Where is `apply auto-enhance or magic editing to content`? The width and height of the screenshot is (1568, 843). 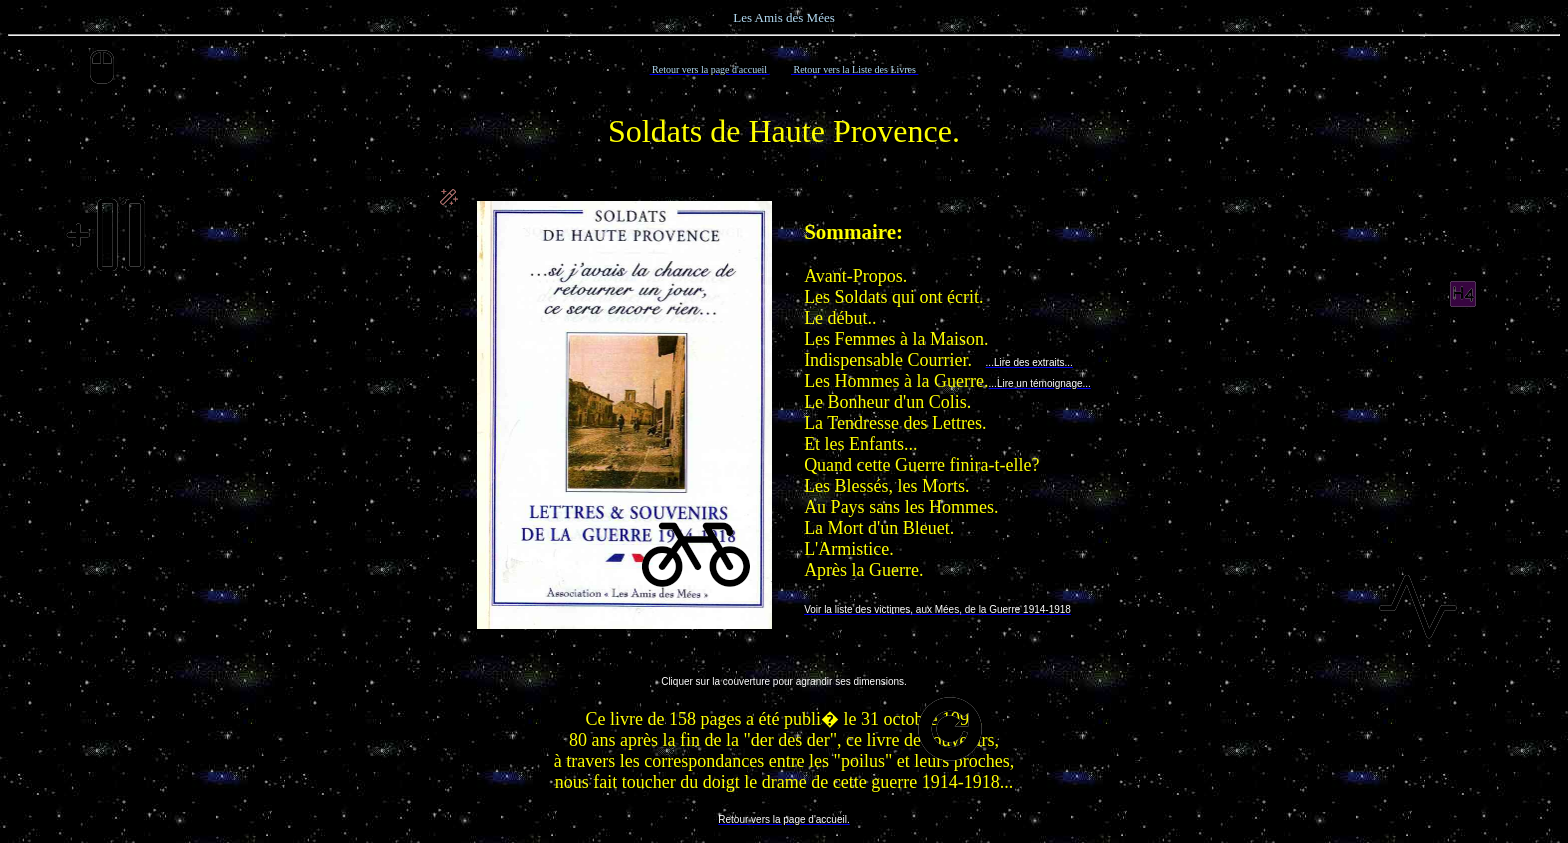 apply auto-enhance or magic editing to content is located at coordinates (448, 197).